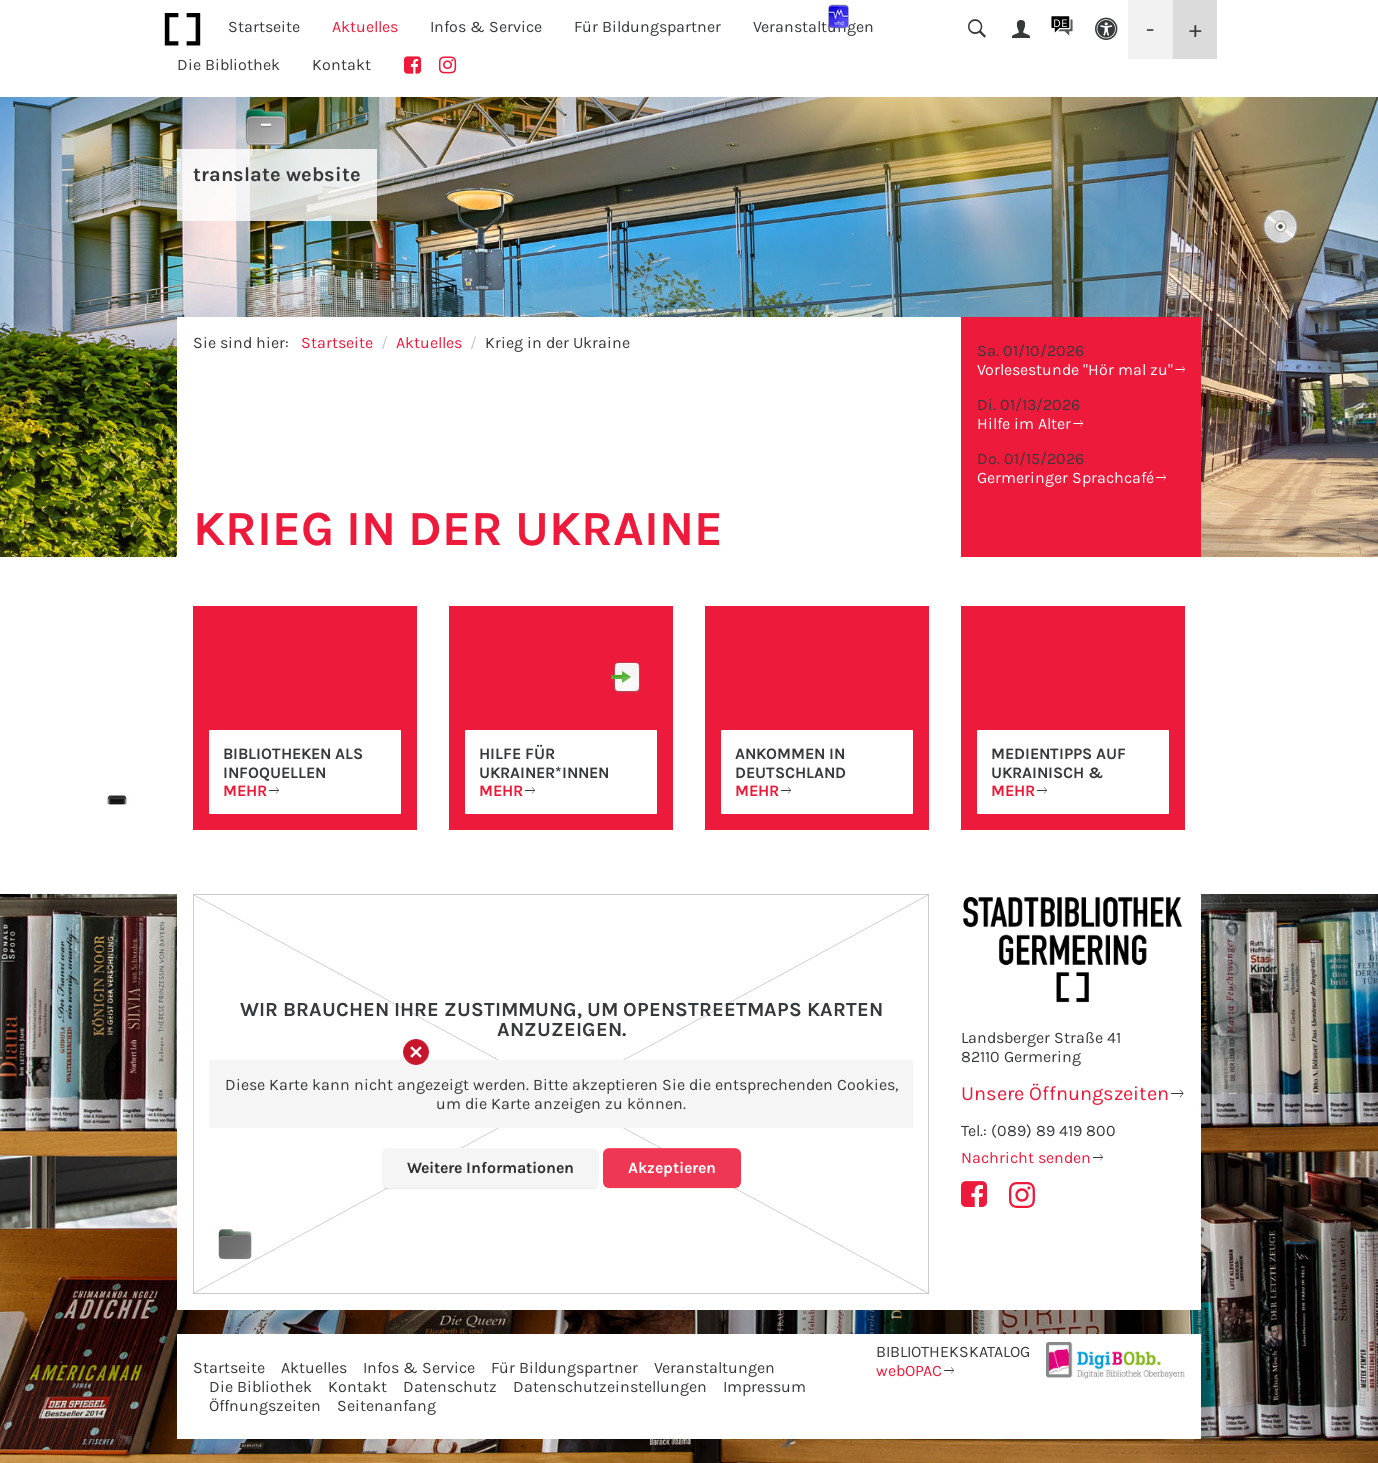  Describe the element at coordinates (266, 127) in the screenshot. I see `open the file manager` at that location.